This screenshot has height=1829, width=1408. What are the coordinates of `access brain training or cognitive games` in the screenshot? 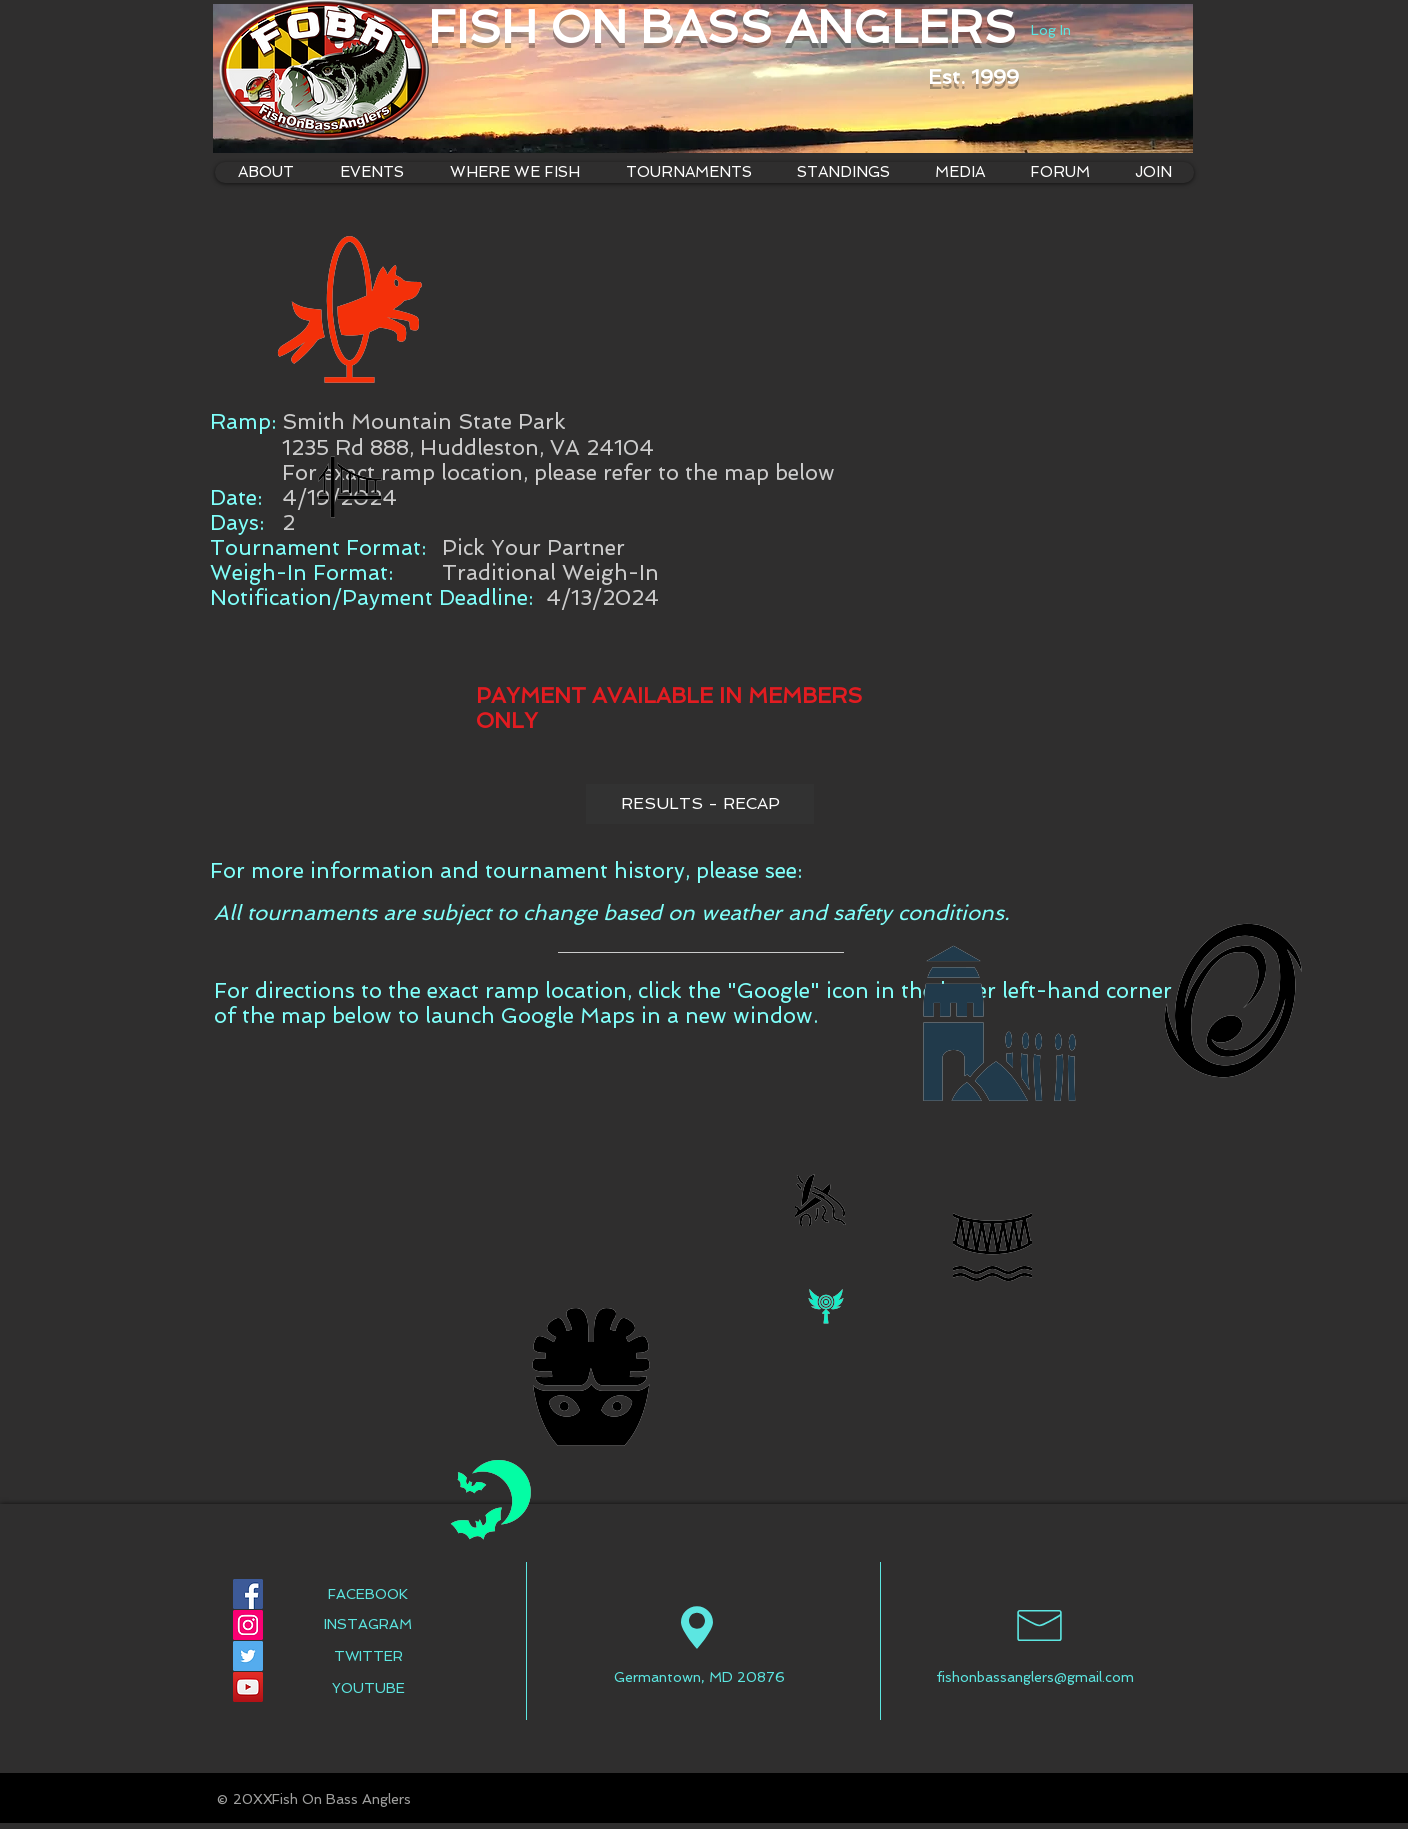 It's located at (588, 1377).